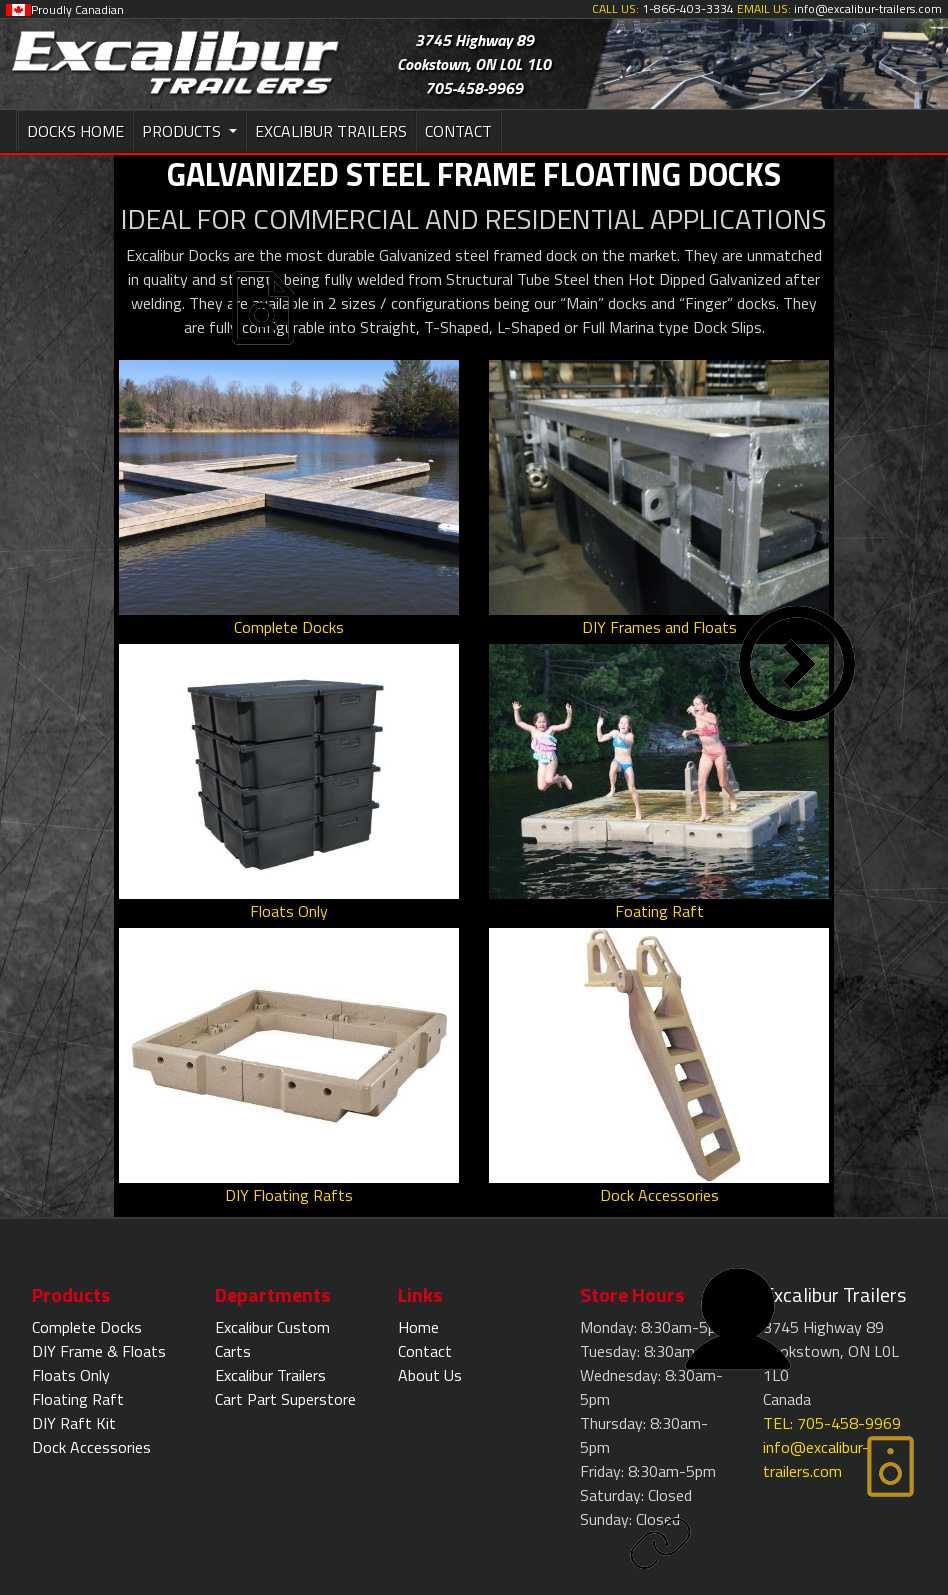 This screenshot has height=1595, width=948. What do you see at coordinates (797, 664) in the screenshot?
I see `go to next item or page` at bounding box center [797, 664].